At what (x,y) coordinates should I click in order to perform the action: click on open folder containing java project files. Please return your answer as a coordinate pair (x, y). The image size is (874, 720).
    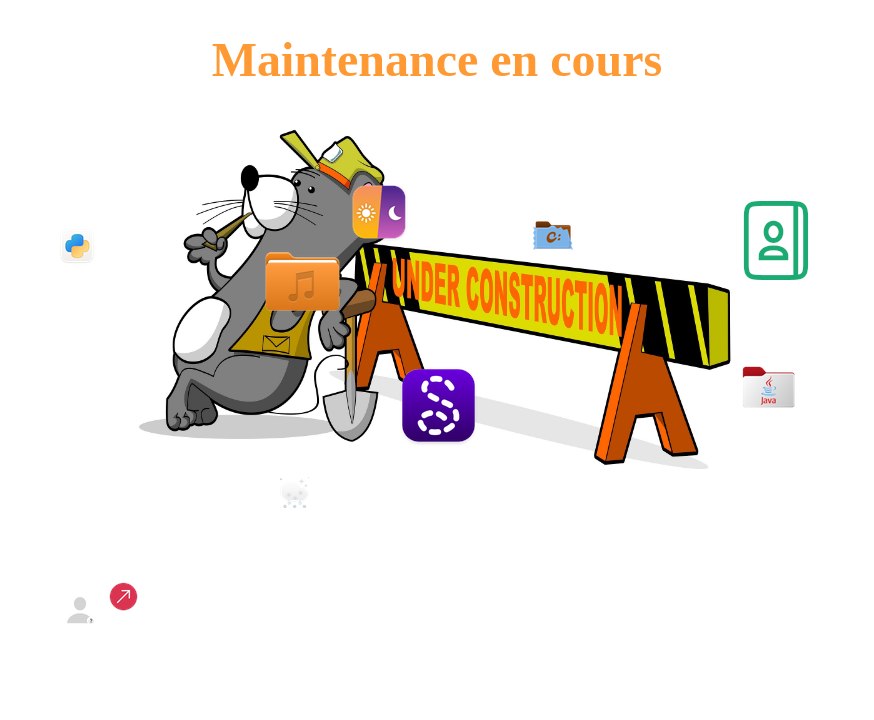
    Looking at the image, I should click on (768, 388).